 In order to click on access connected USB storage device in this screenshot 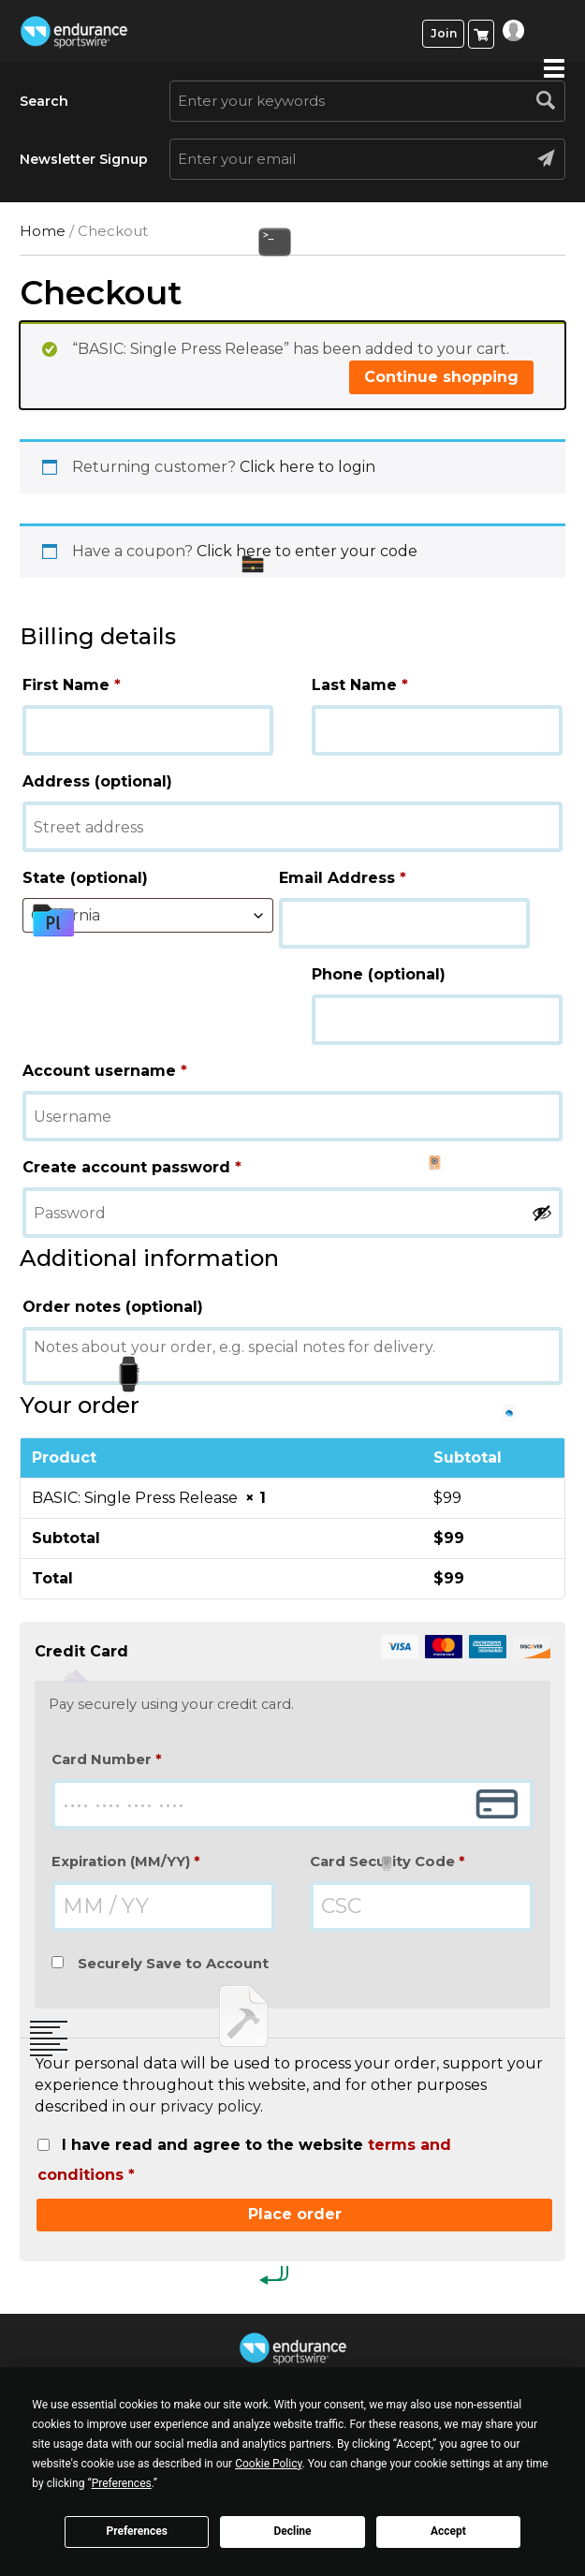, I will do `click(387, 1863)`.